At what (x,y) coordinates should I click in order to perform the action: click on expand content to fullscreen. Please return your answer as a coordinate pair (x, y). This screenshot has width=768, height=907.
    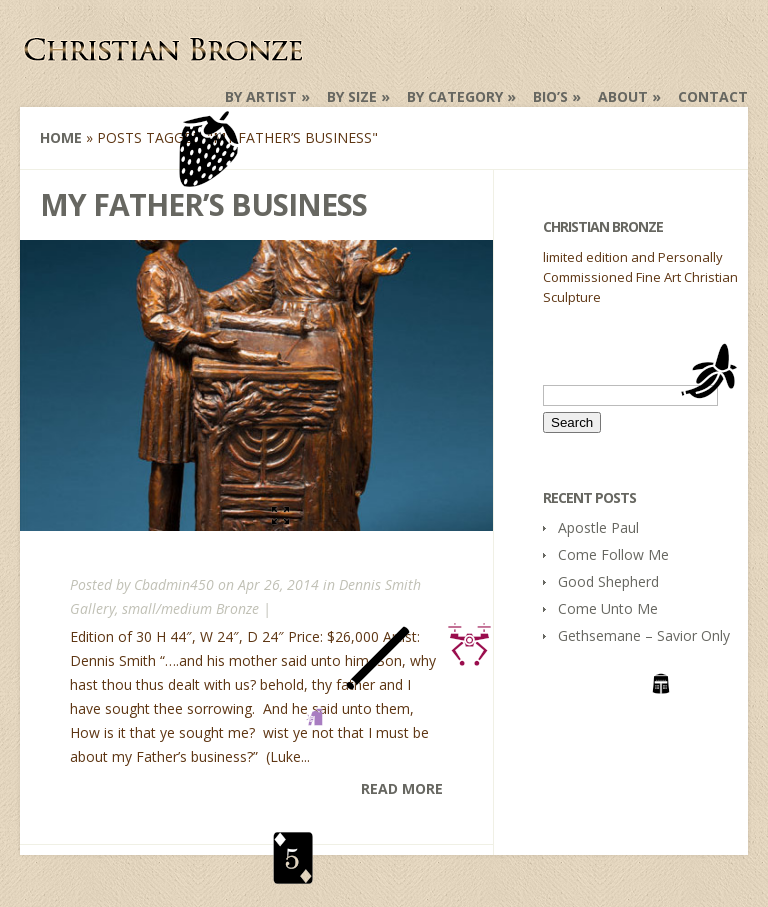
    Looking at the image, I should click on (280, 515).